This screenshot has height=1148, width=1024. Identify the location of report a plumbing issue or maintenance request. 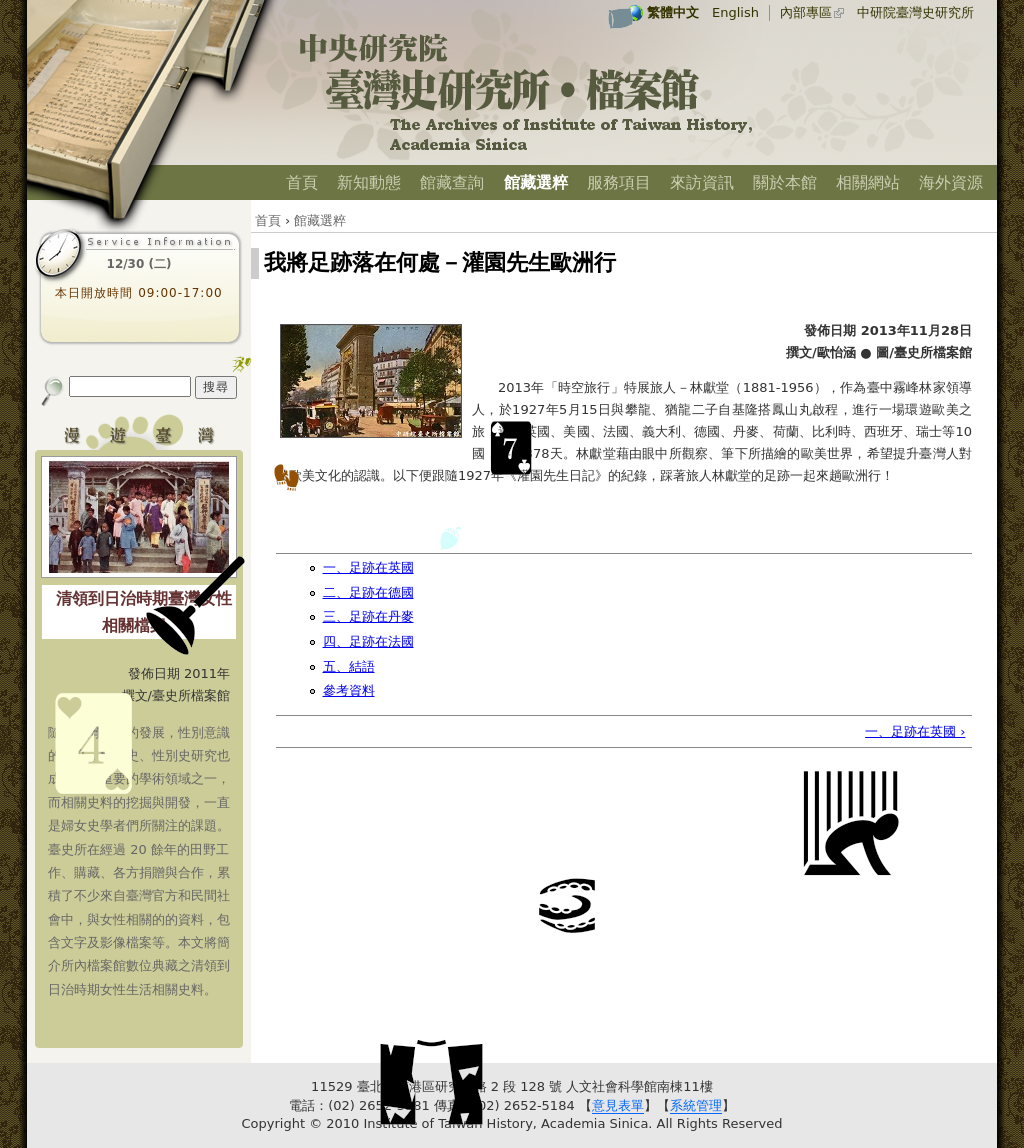
(195, 605).